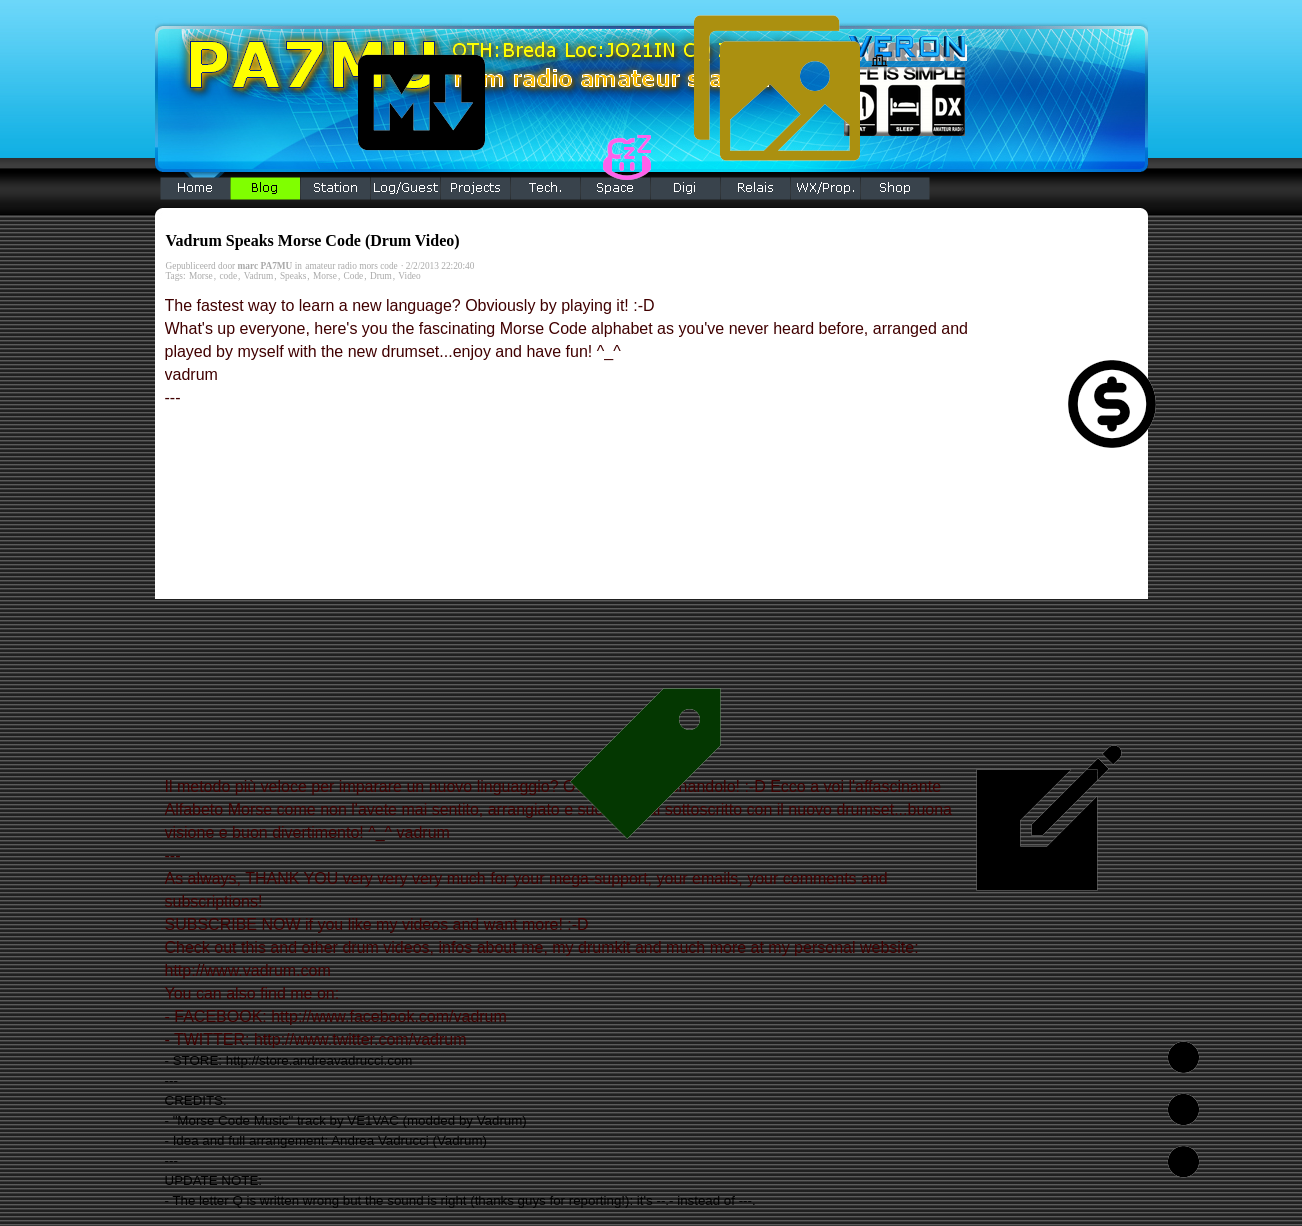  Describe the element at coordinates (1048, 819) in the screenshot. I see `create or compose new content` at that location.